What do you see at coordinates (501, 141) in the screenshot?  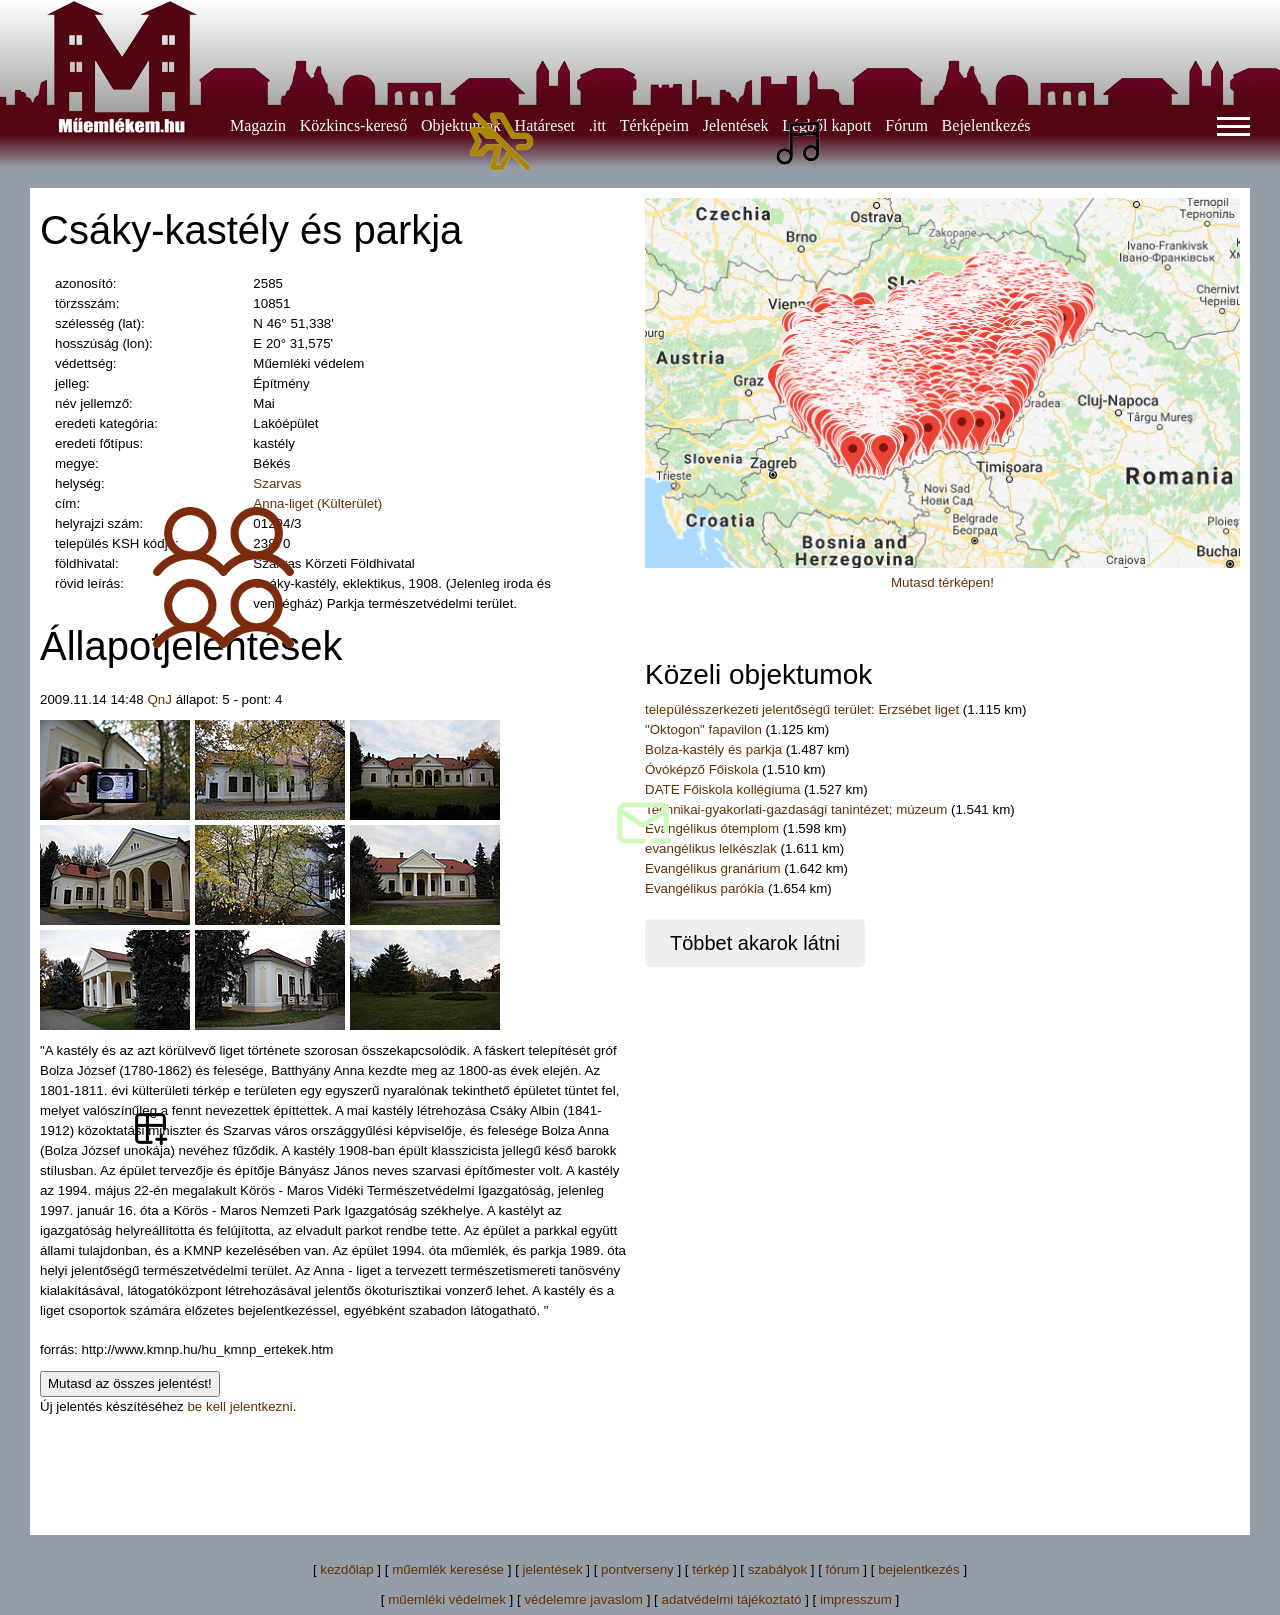 I see `disable airplane mode` at bounding box center [501, 141].